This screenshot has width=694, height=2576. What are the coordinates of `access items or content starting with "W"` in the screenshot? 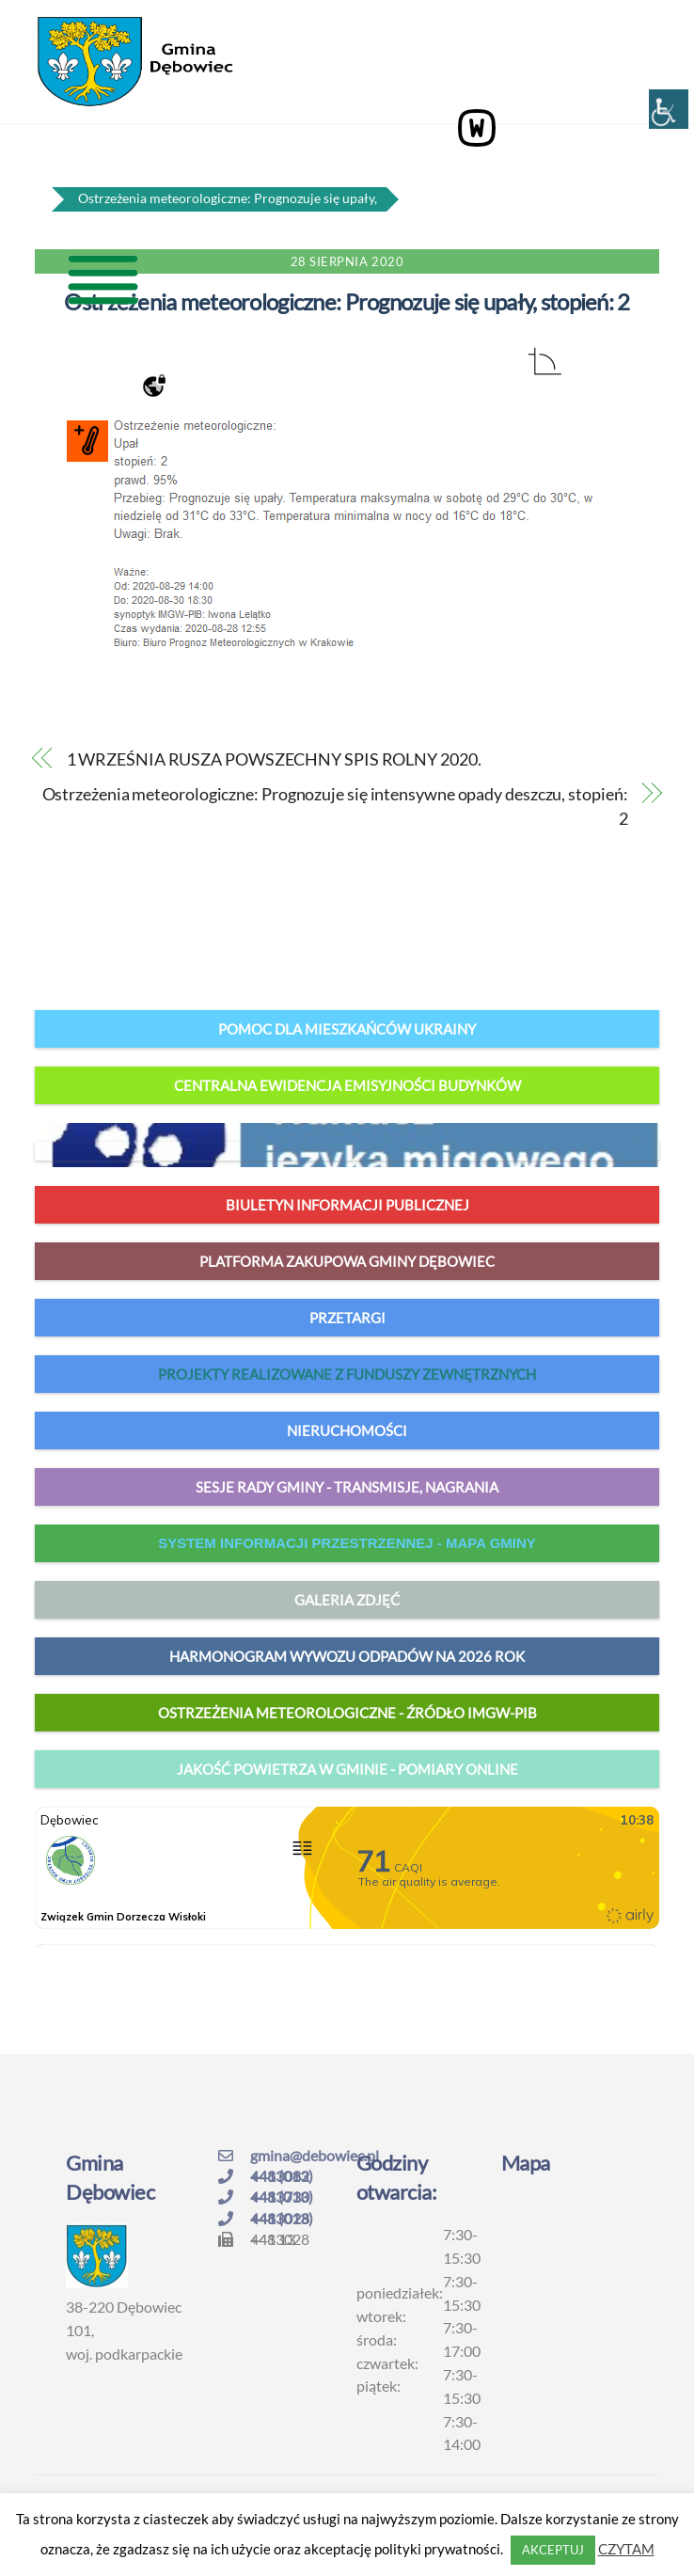 It's located at (477, 128).